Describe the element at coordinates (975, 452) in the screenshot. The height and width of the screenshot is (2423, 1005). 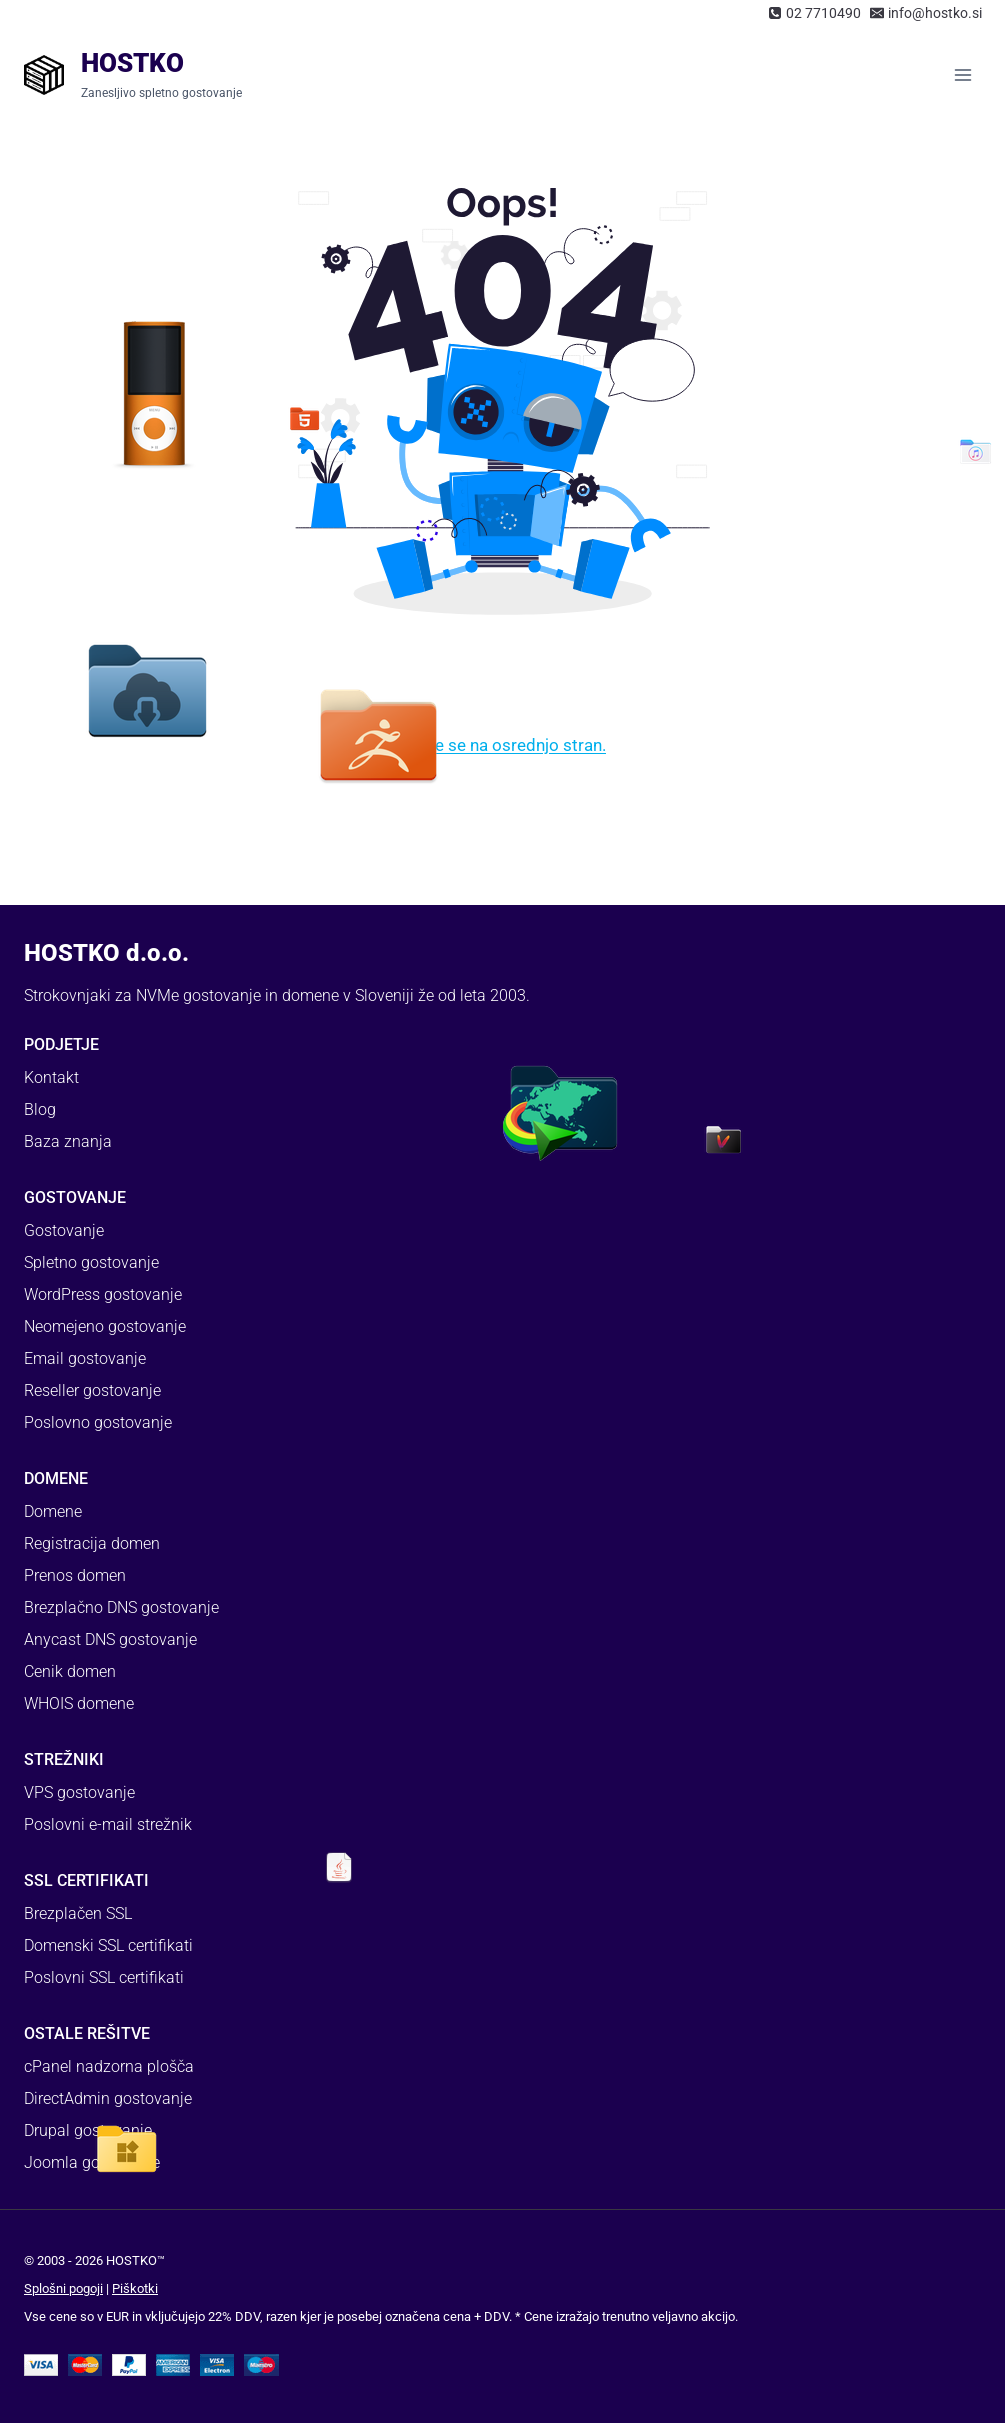
I see `open folder containing apple music files` at that location.